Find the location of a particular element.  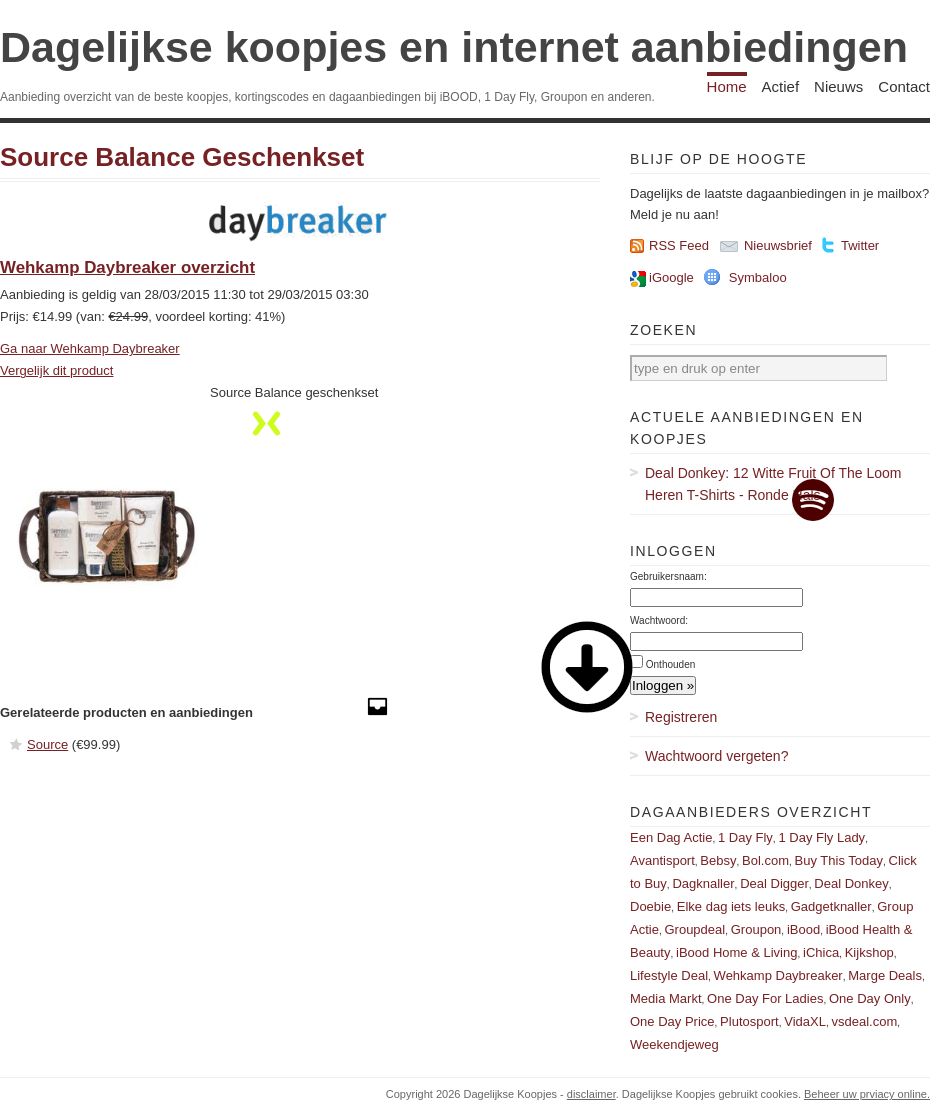

open Spotify is located at coordinates (813, 500).